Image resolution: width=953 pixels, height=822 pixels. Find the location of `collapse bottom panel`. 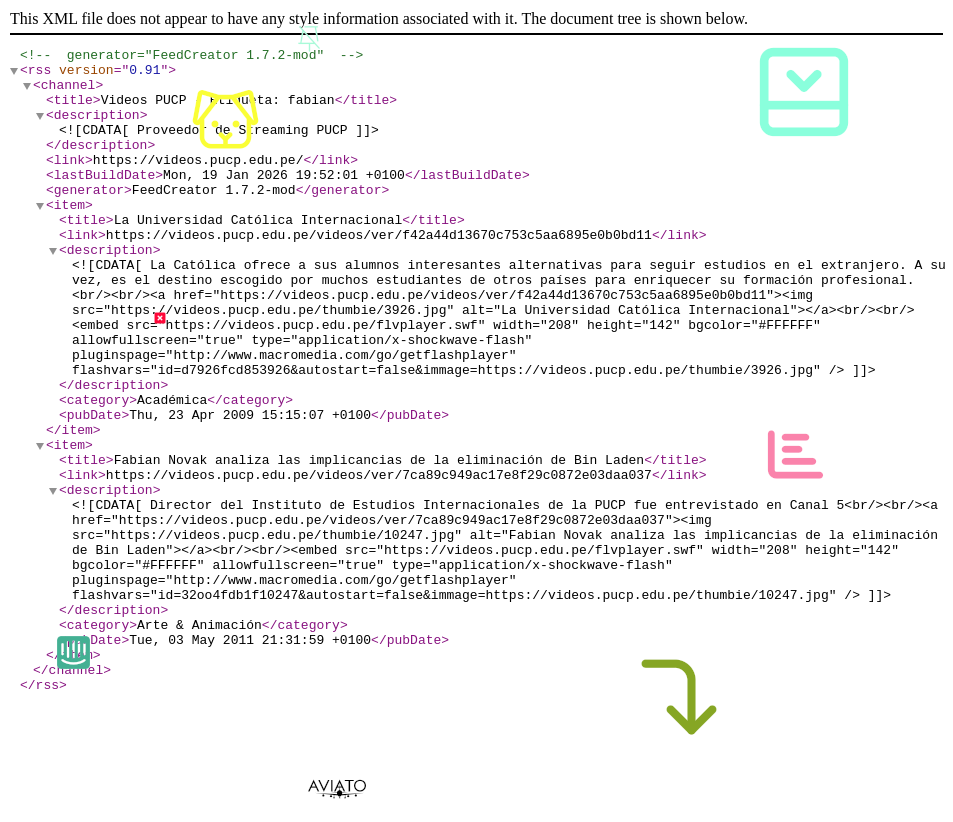

collapse bottom panel is located at coordinates (804, 92).